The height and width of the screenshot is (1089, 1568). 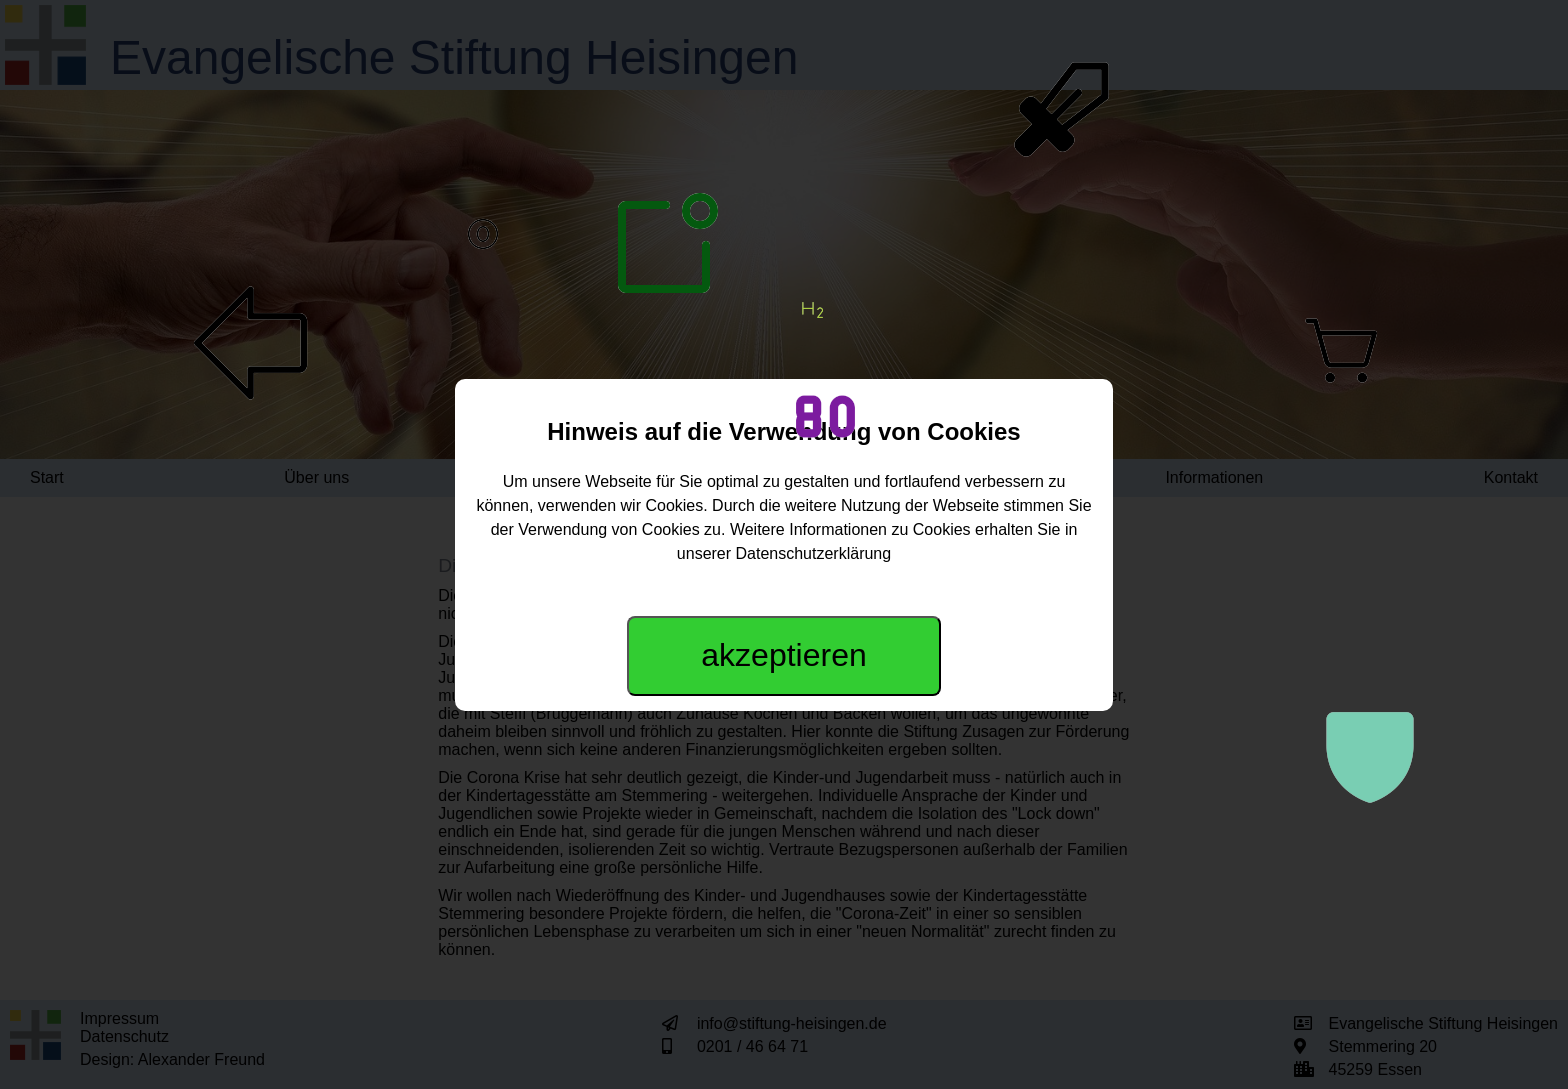 I want to click on format text as heading level 2, so click(x=811, y=309).